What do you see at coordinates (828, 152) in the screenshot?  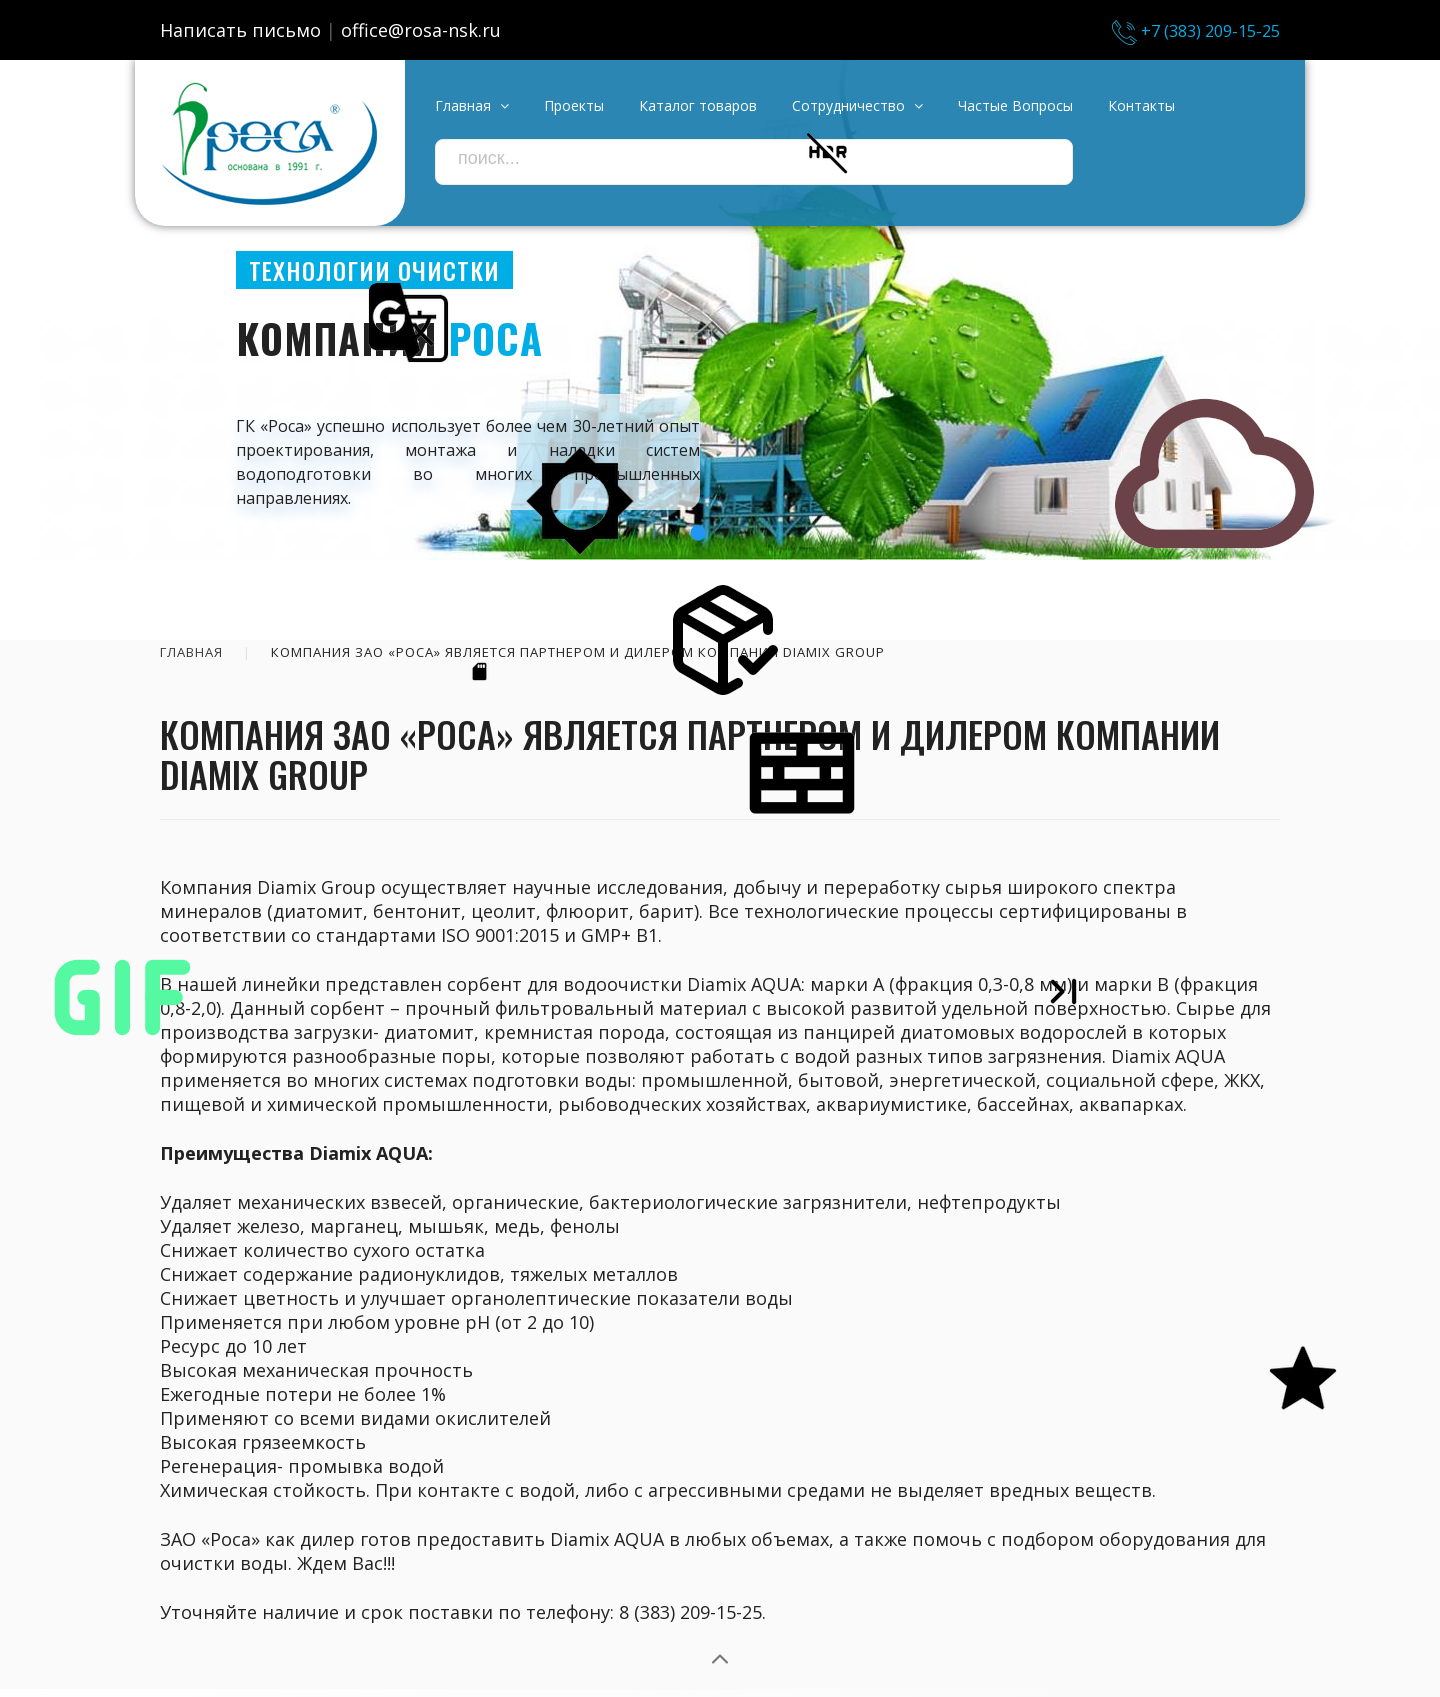 I see `disable HDR mode for photos` at bounding box center [828, 152].